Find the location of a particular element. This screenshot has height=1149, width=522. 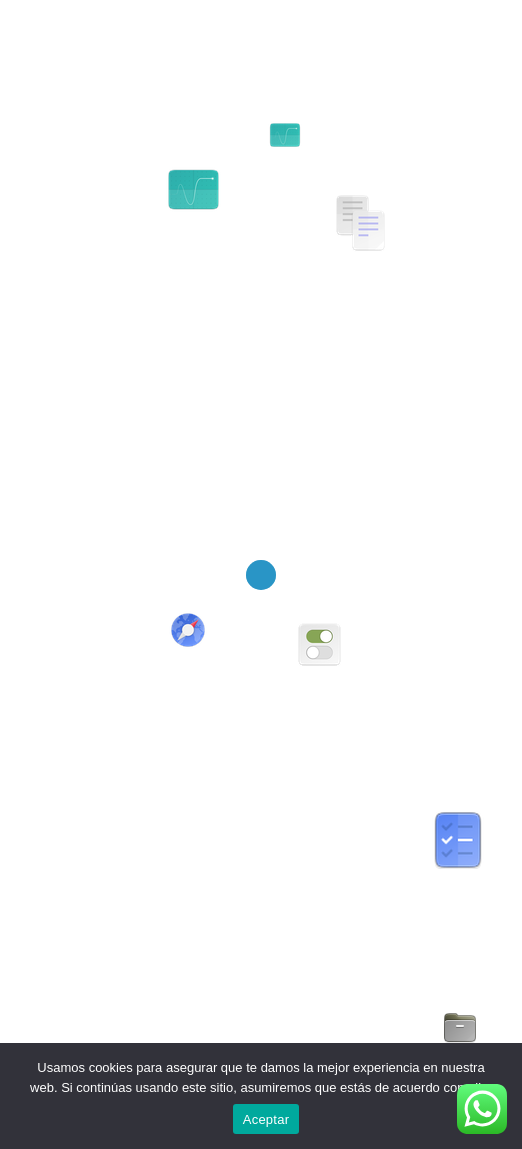

open system tweaks or settings customization is located at coordinates (319, 644).